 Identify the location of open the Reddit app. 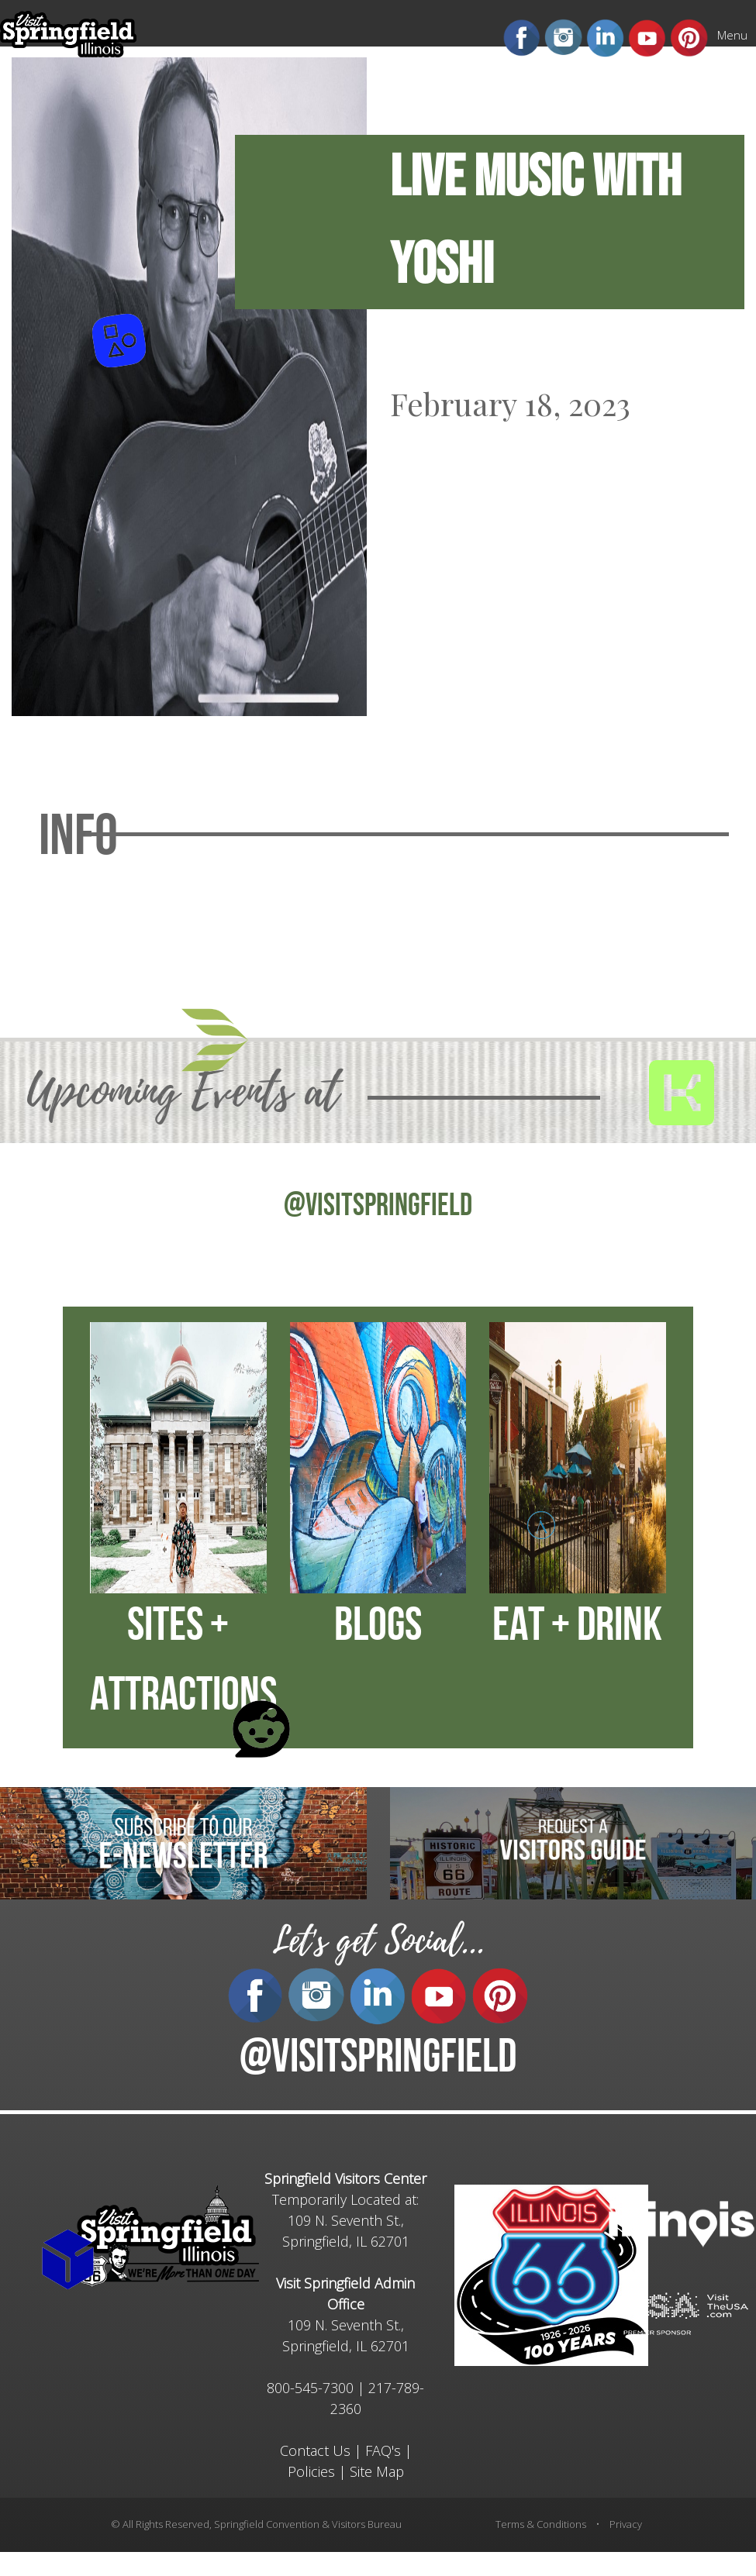
(261, 1729).